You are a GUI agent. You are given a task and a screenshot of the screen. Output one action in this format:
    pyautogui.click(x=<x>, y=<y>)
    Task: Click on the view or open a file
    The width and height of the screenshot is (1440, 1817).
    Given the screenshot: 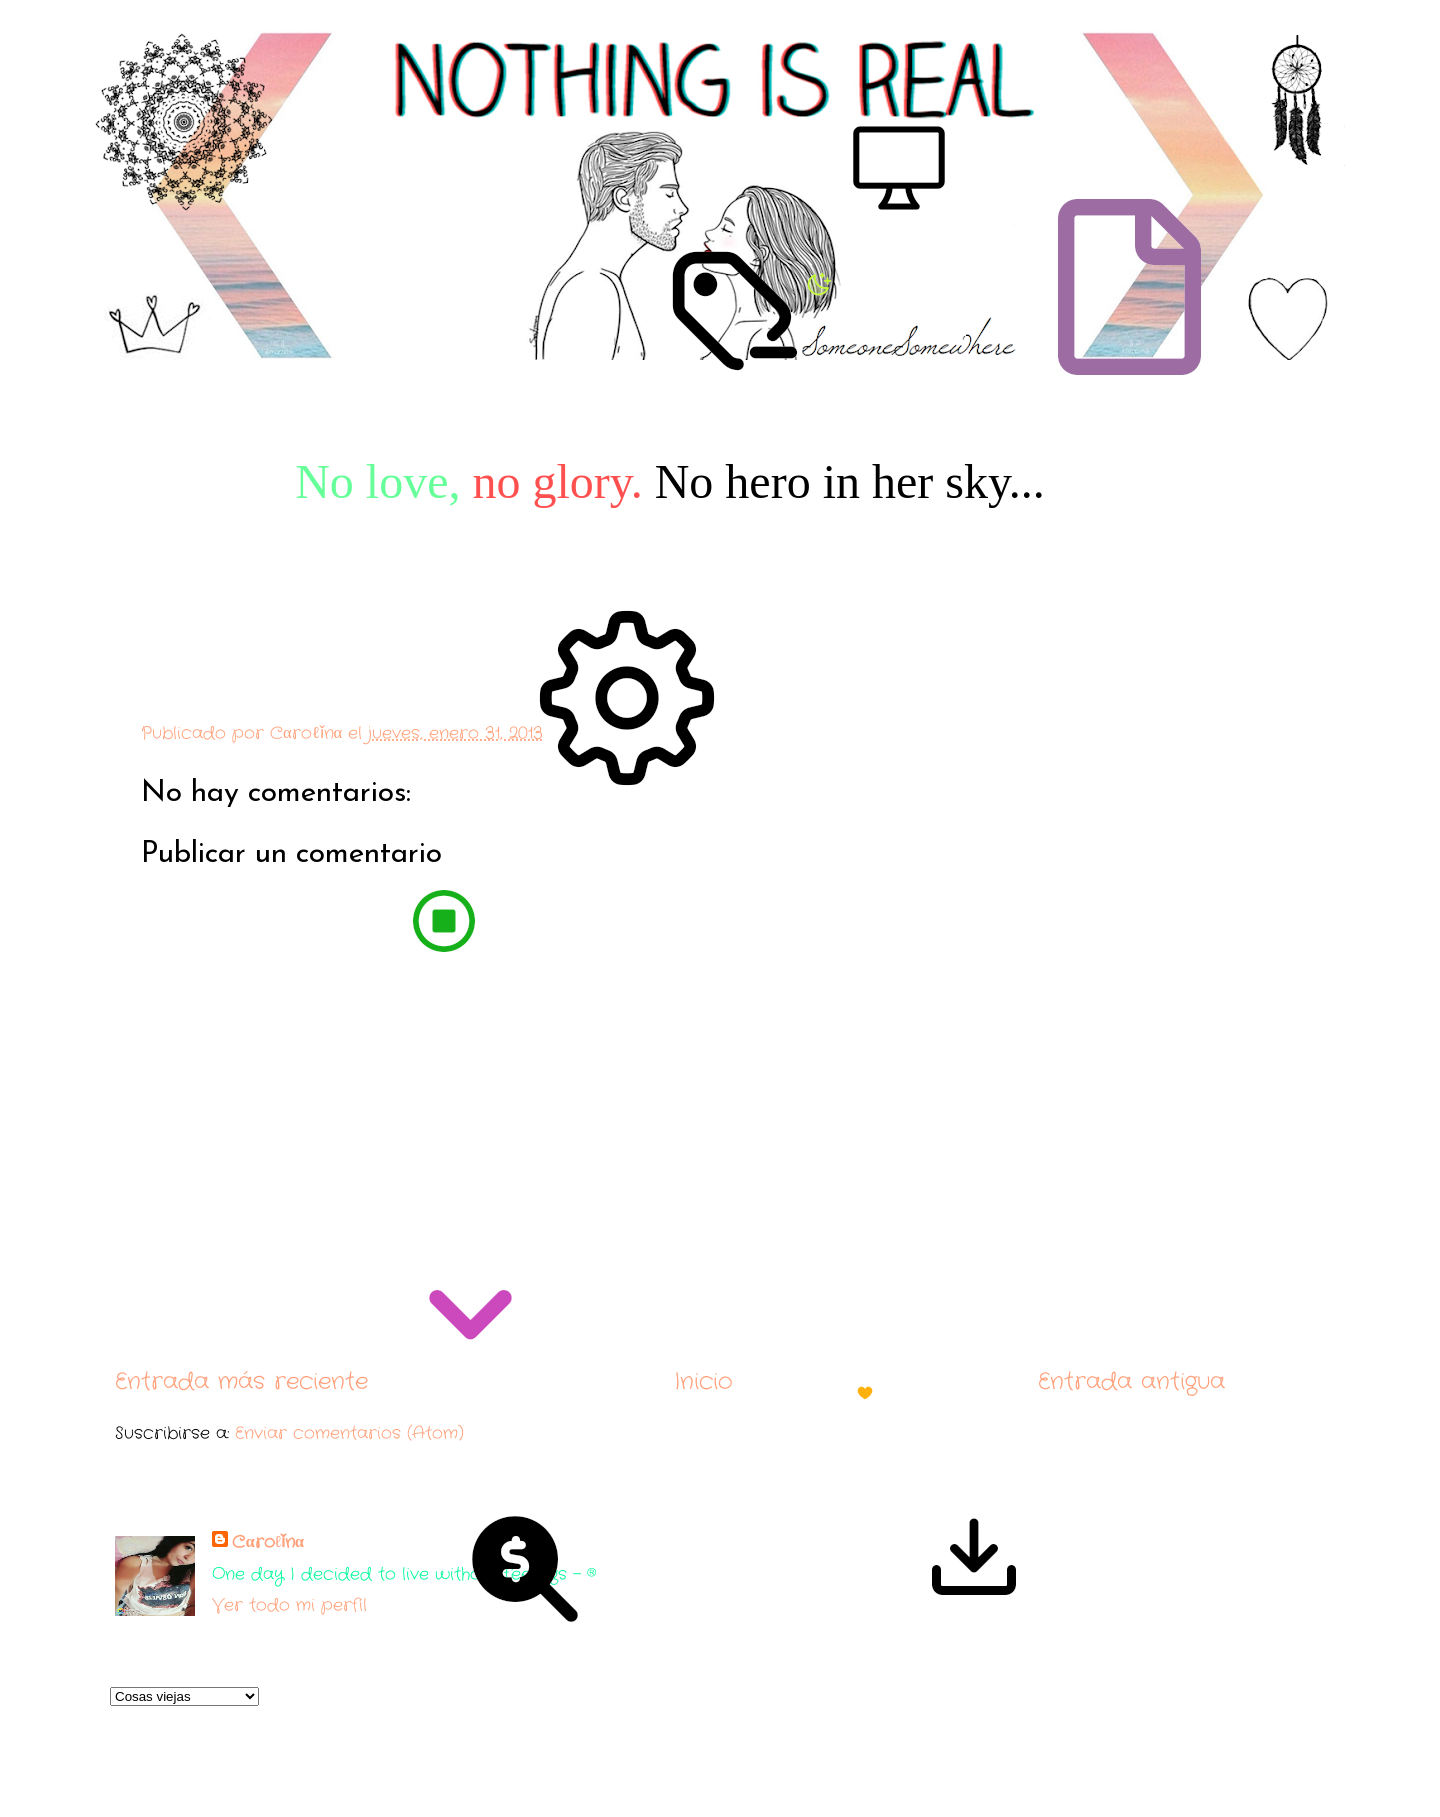 What is the action you would take?
    pyautogui.click(x=1124, y=287)
    